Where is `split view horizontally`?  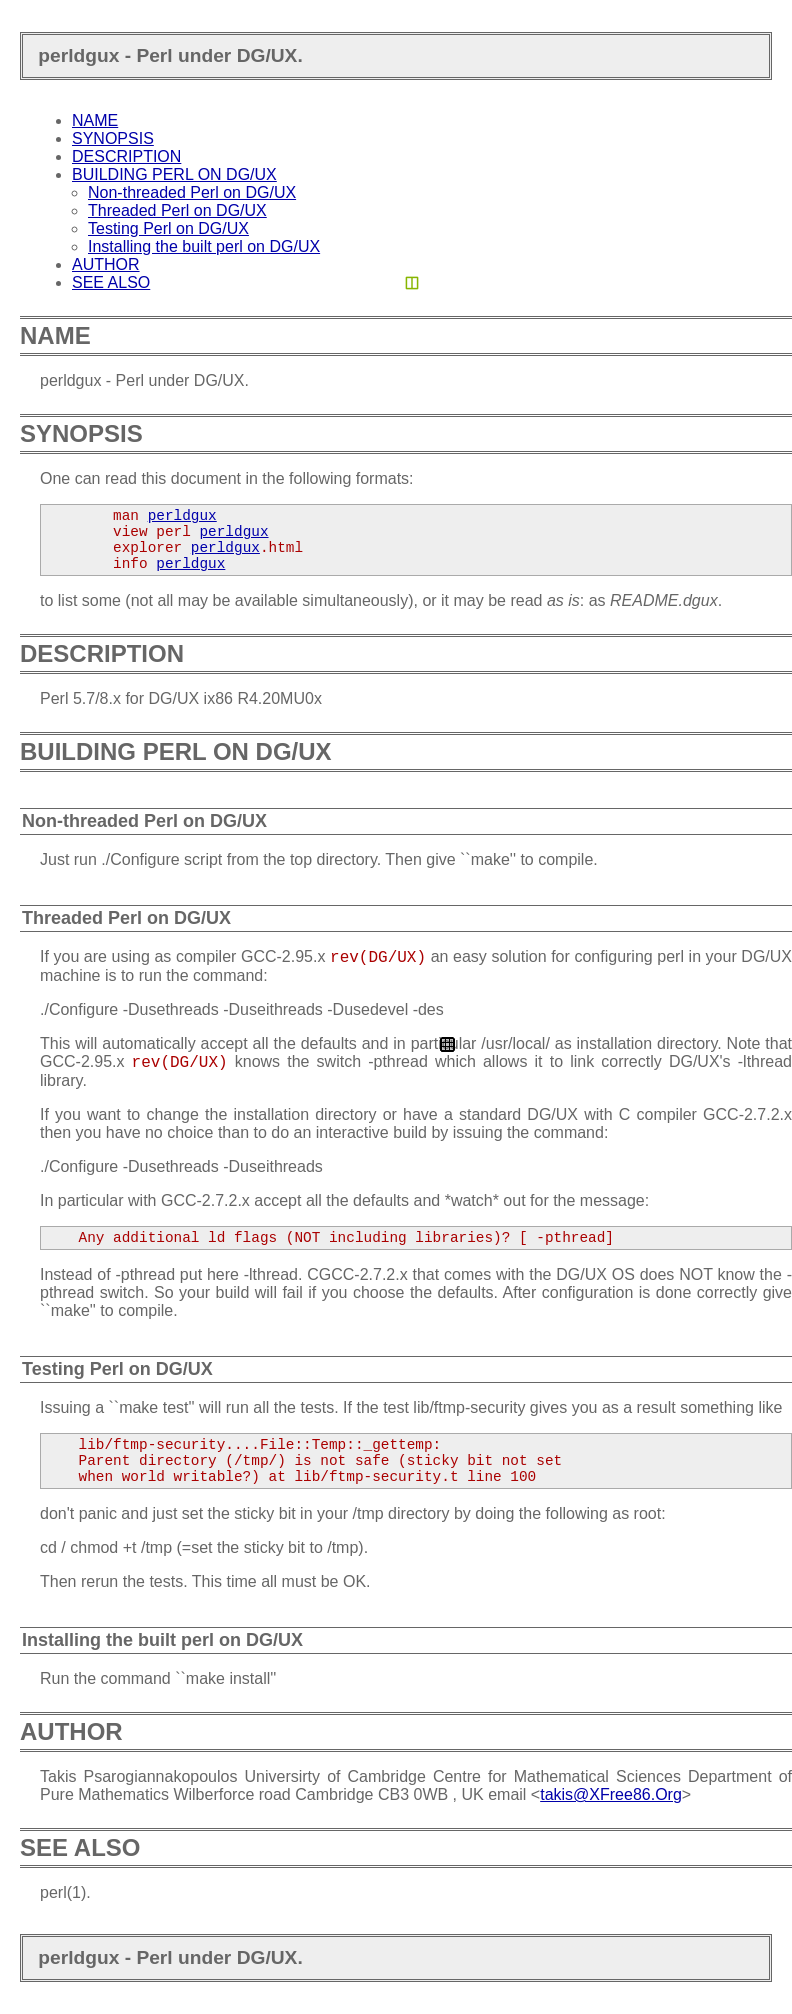
split view horizontally is located at coordinates (412, 283).